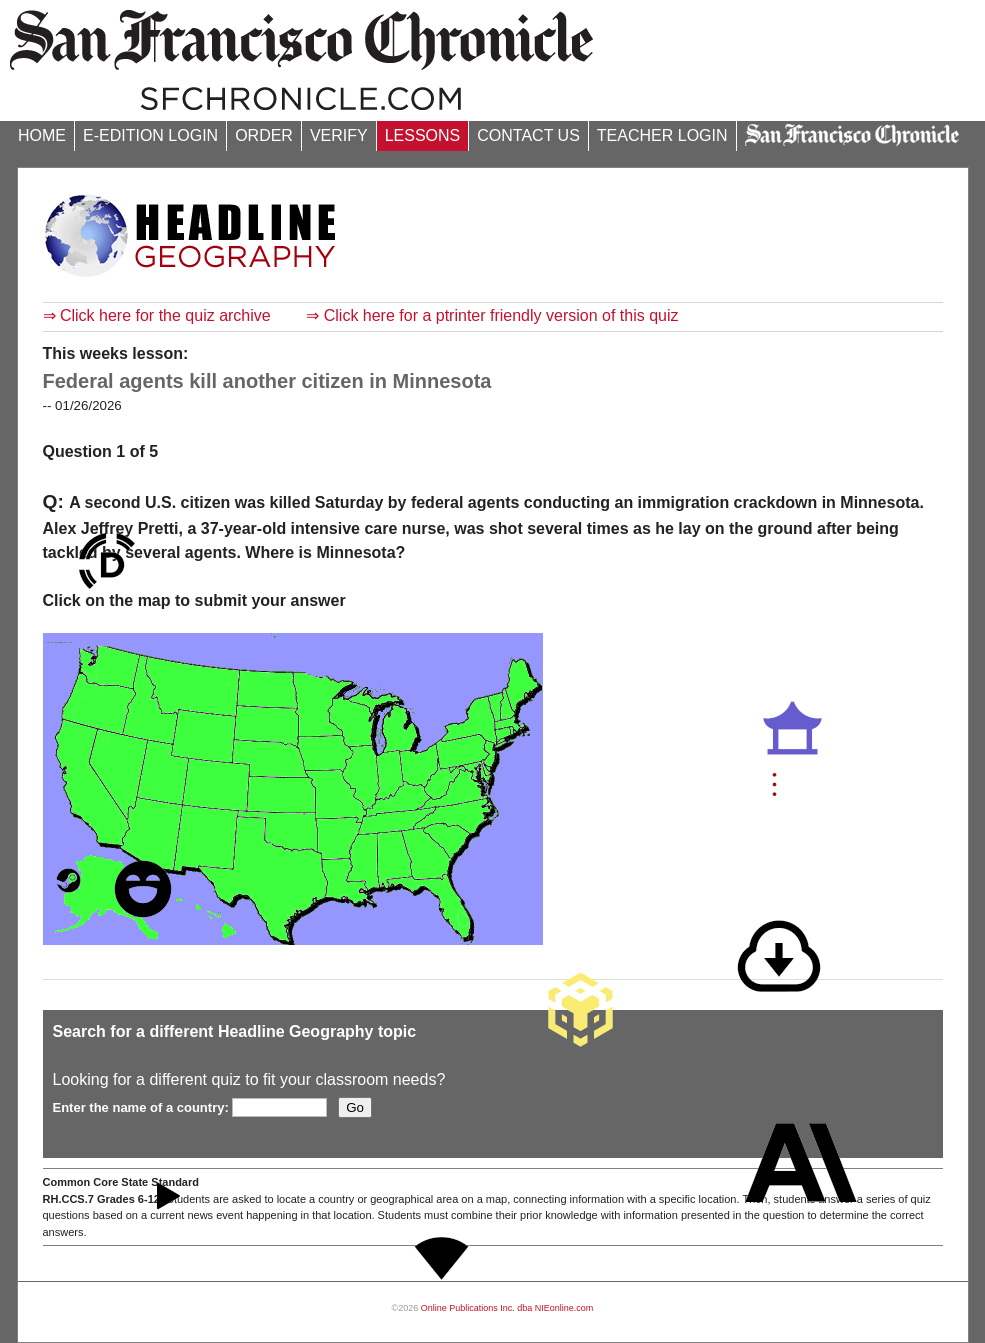 This screenshot has height=1343, width=985. What do you see at coordinates (441, 1258) in the screenshot?
I see `indicates active wifi connection` at bounding box center [441, 1258].